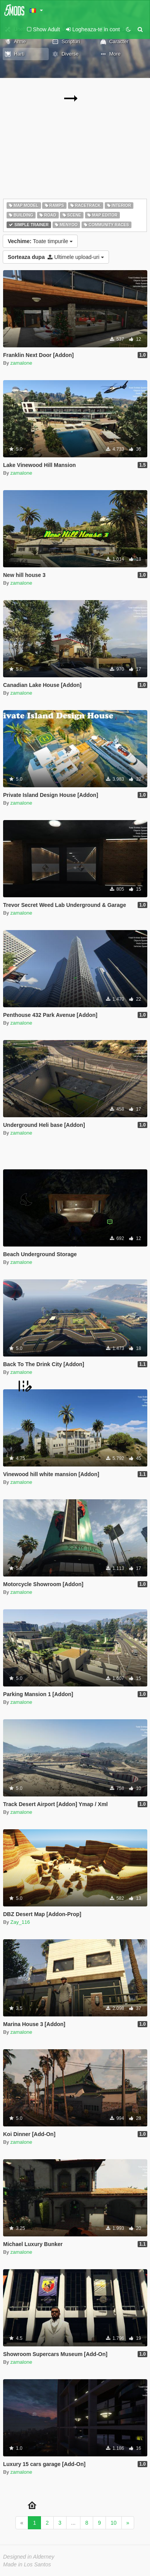 The height and width of the screenshot is (2576, 150). Describe the element at coordinates (110, 1222) in the screenshot. I see `open chat or messaging` at that location.